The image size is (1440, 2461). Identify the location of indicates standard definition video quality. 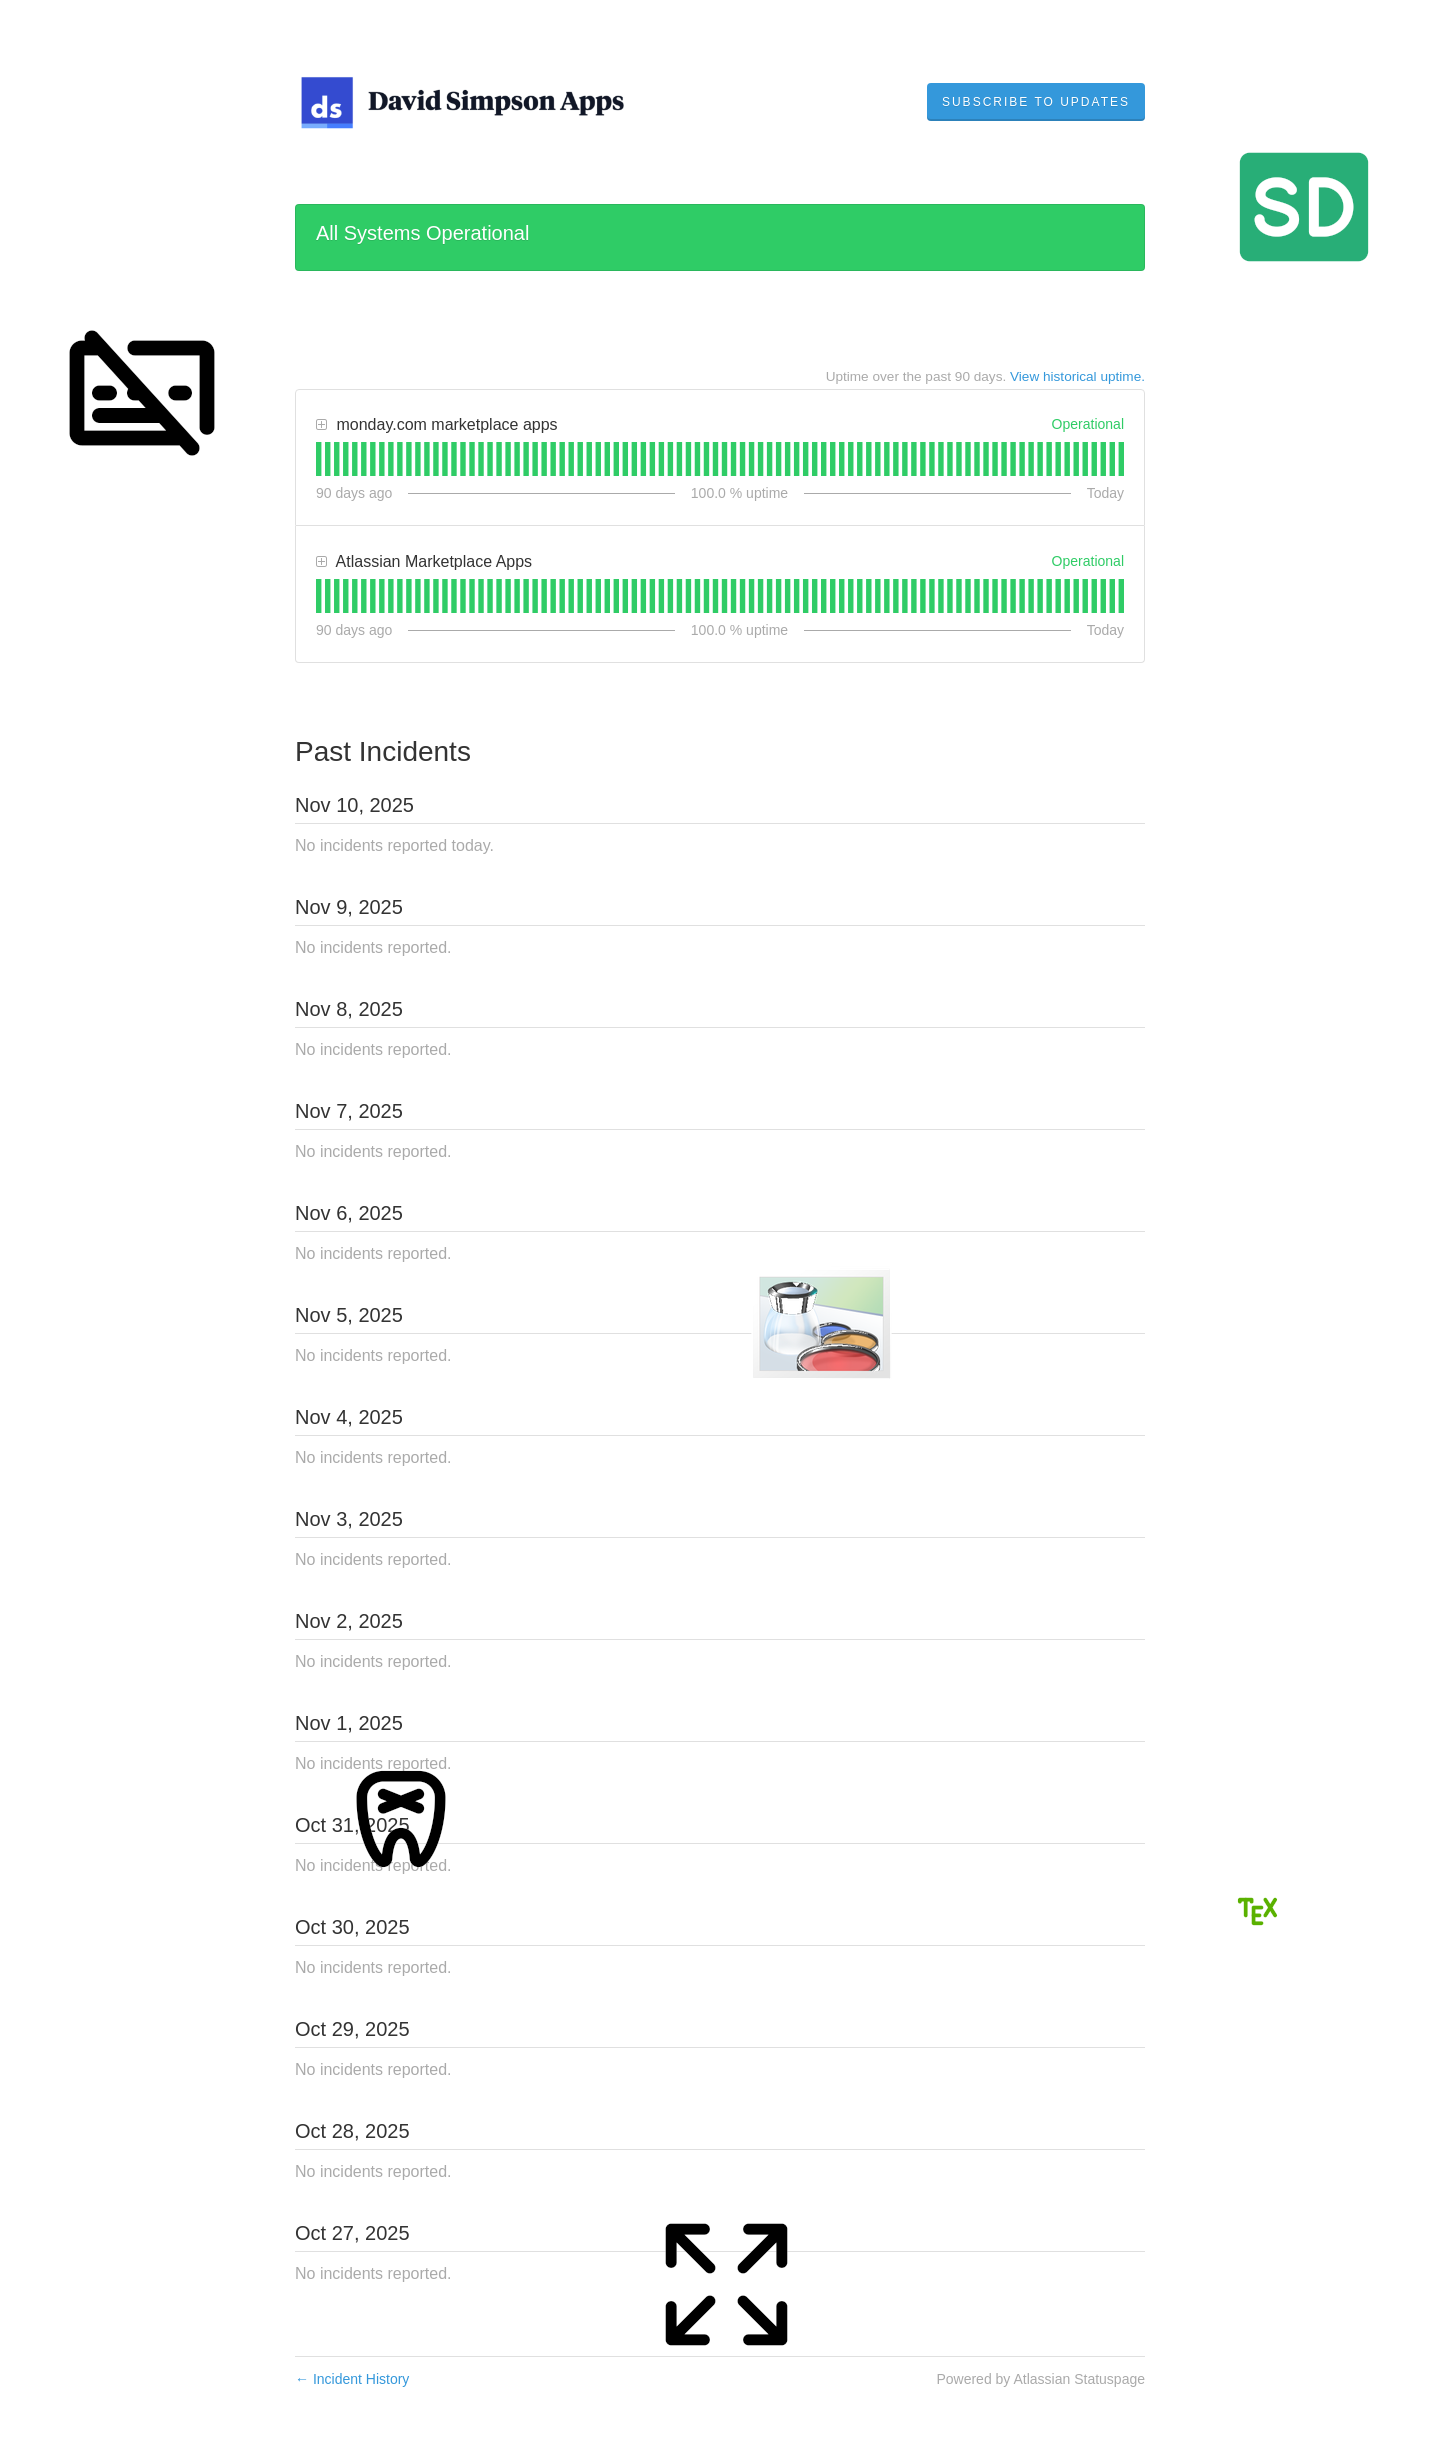
(1304, 207).